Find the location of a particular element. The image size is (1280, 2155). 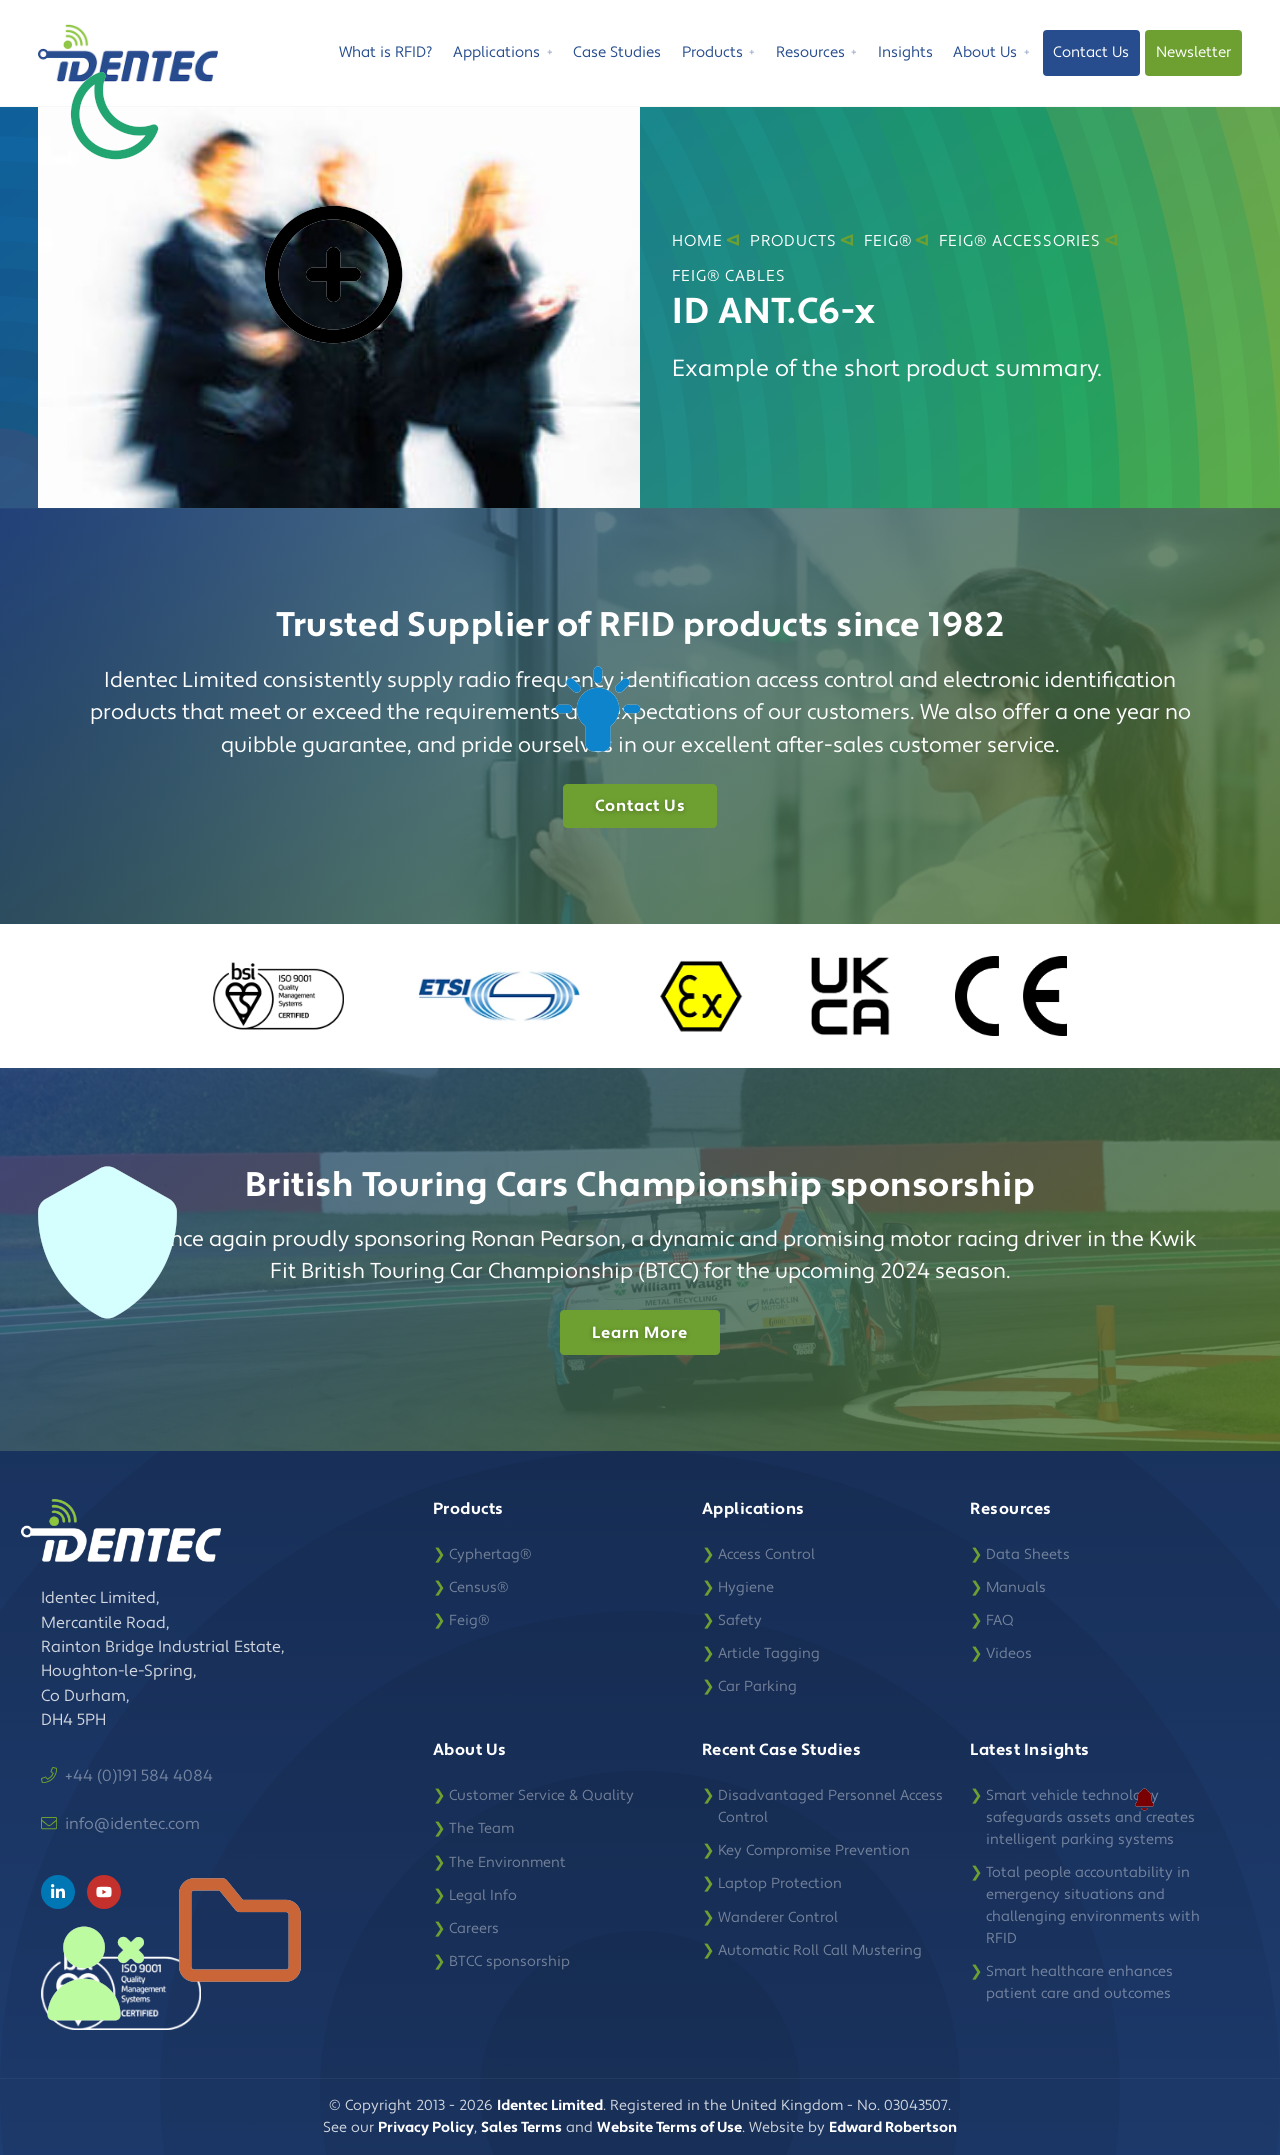

remove a contact or user is located at coordinates (94, 1973).